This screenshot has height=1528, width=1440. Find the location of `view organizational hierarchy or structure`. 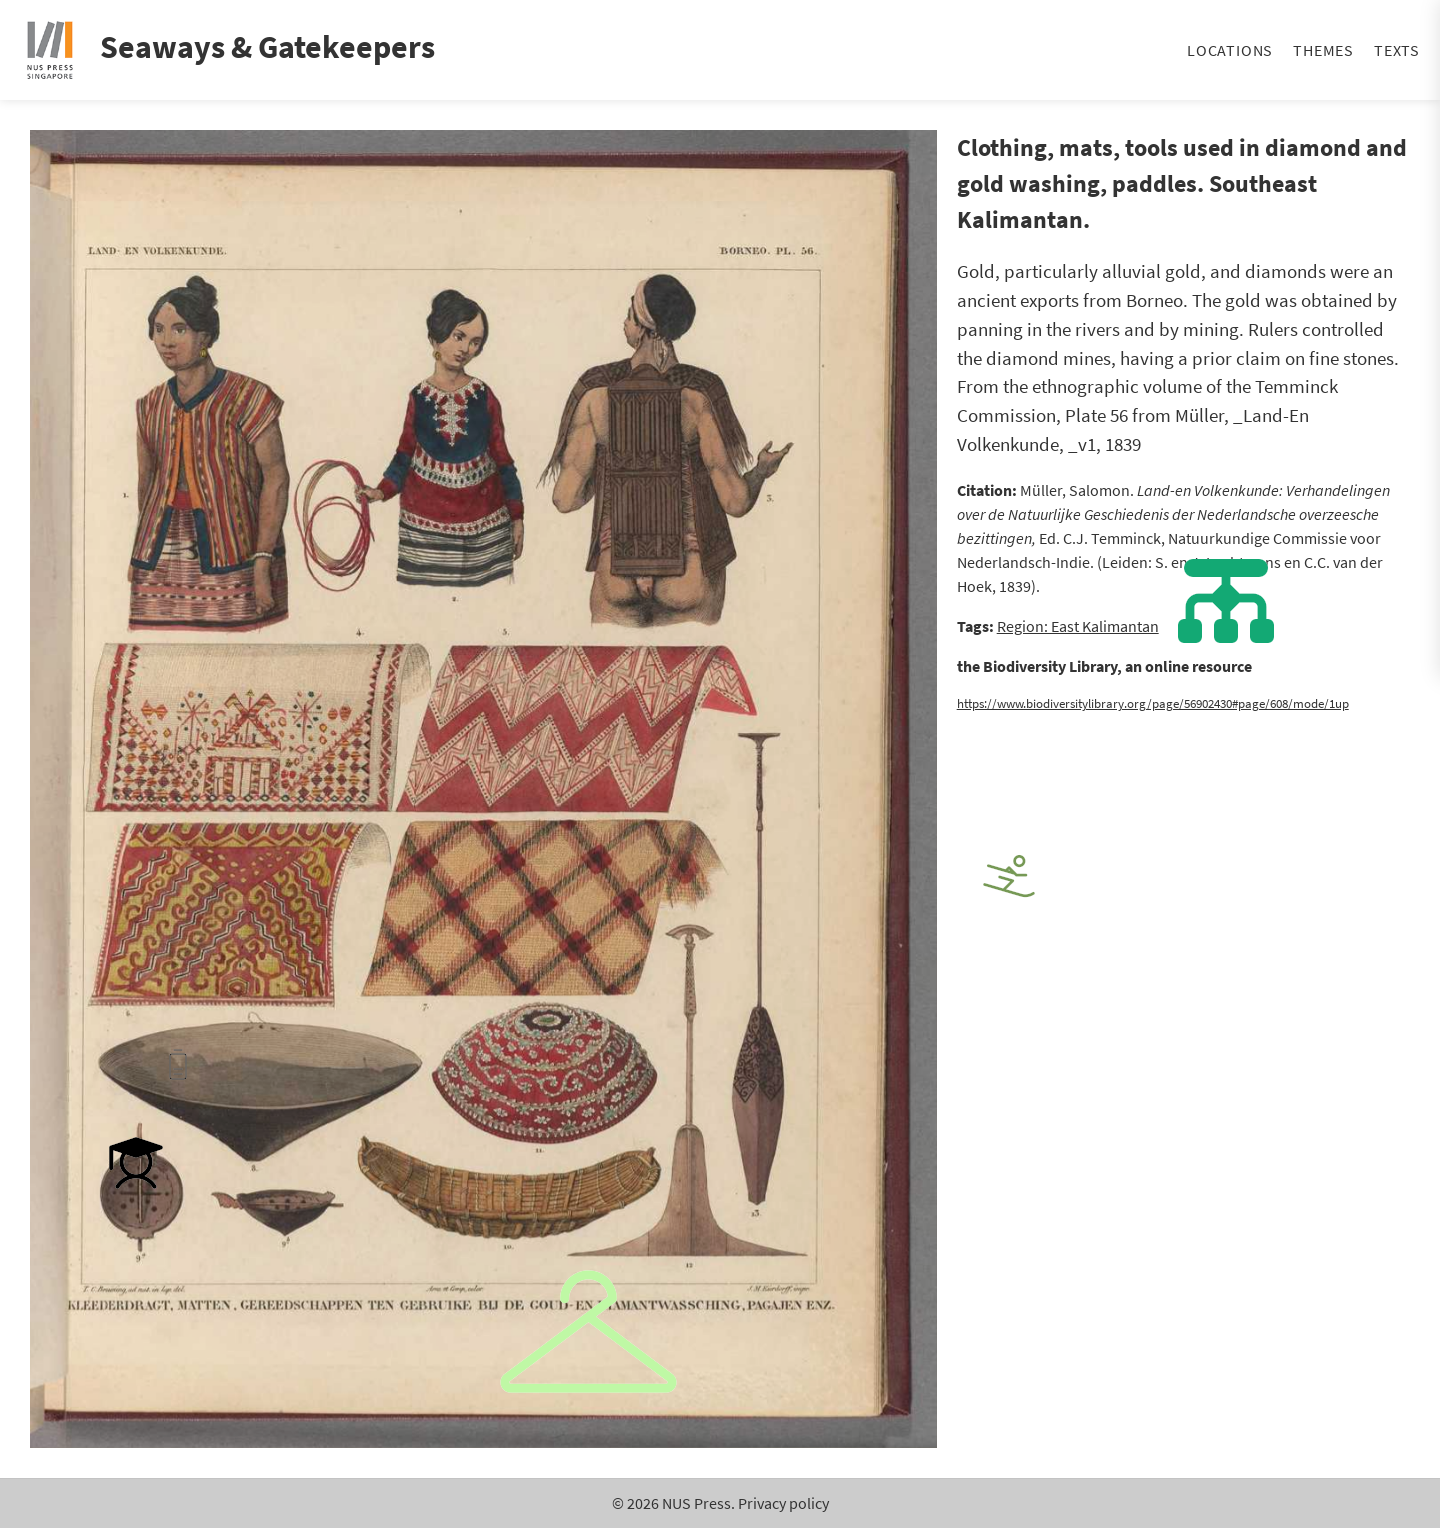

view organizational hierarchy or structure is located at coordinates (1226, 601).